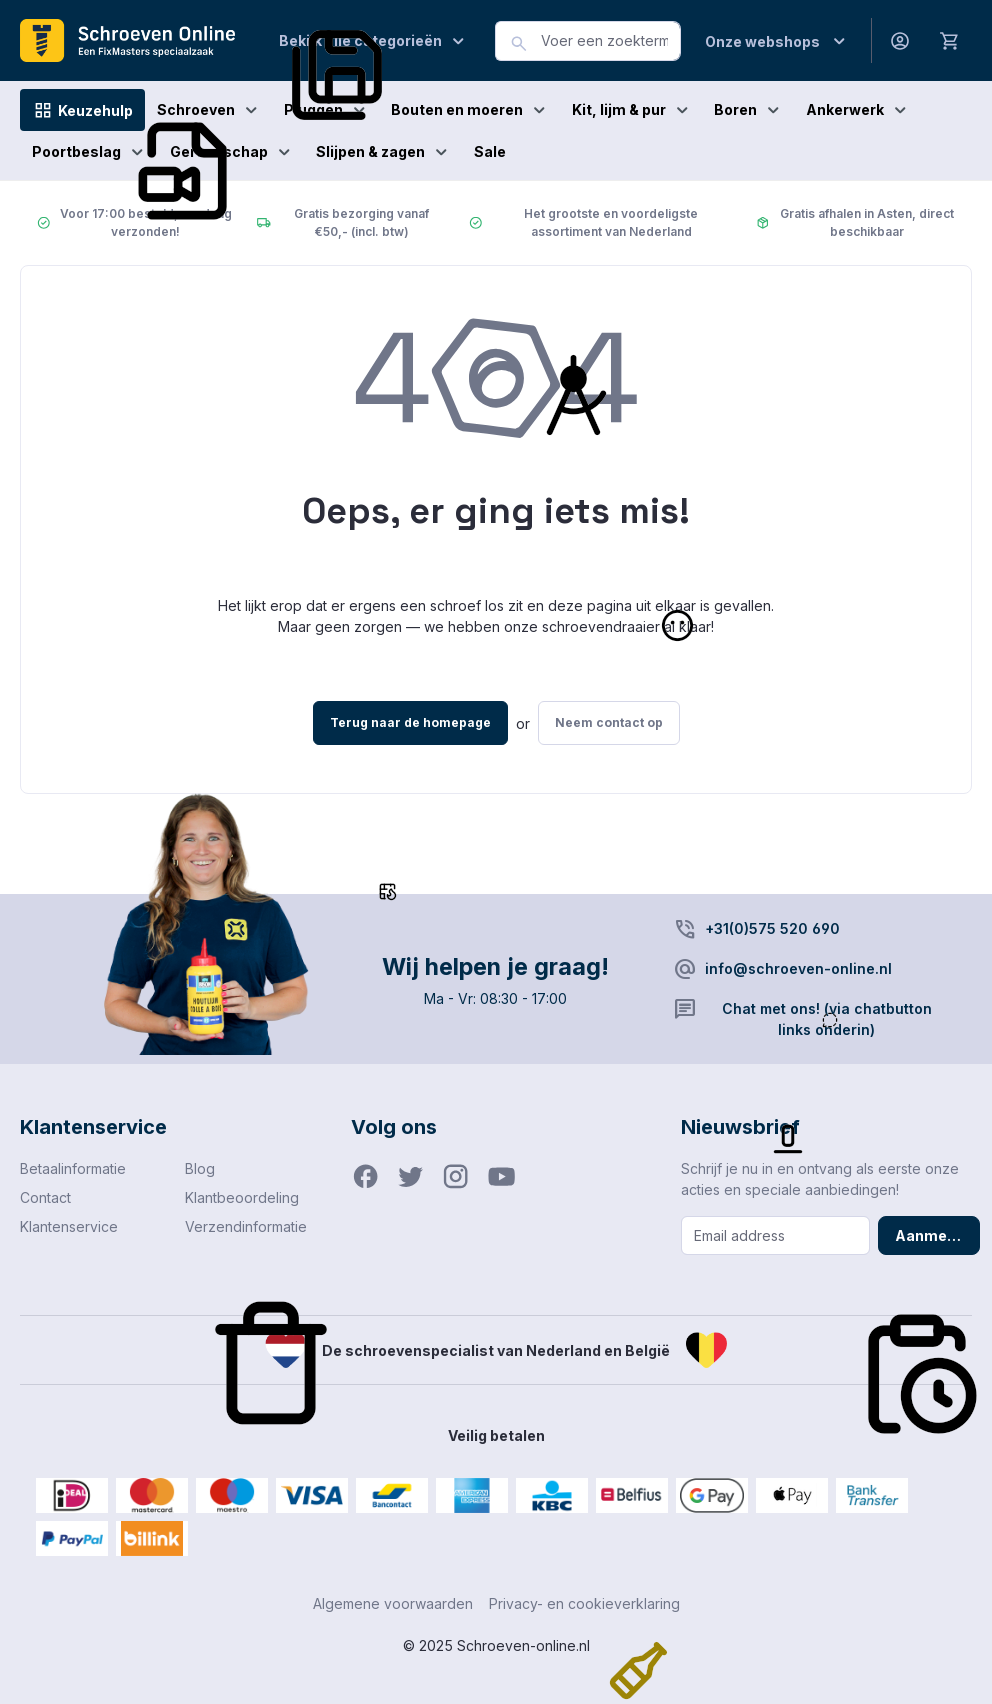 Image resolution: width=992 pixels, height=1704 pixels. I want to click on firewall security settings, so click(387, 891).